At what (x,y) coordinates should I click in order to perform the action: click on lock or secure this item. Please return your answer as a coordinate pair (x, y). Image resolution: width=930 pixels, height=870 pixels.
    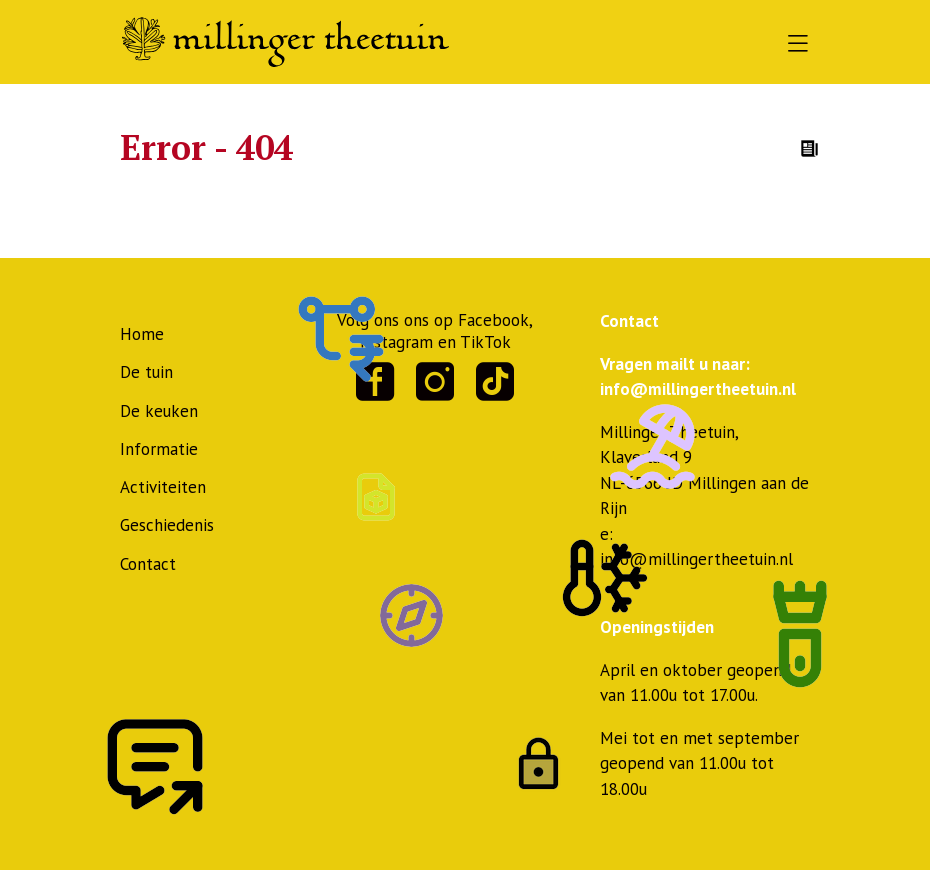
    Looking at the image, I should click on (538, 764).